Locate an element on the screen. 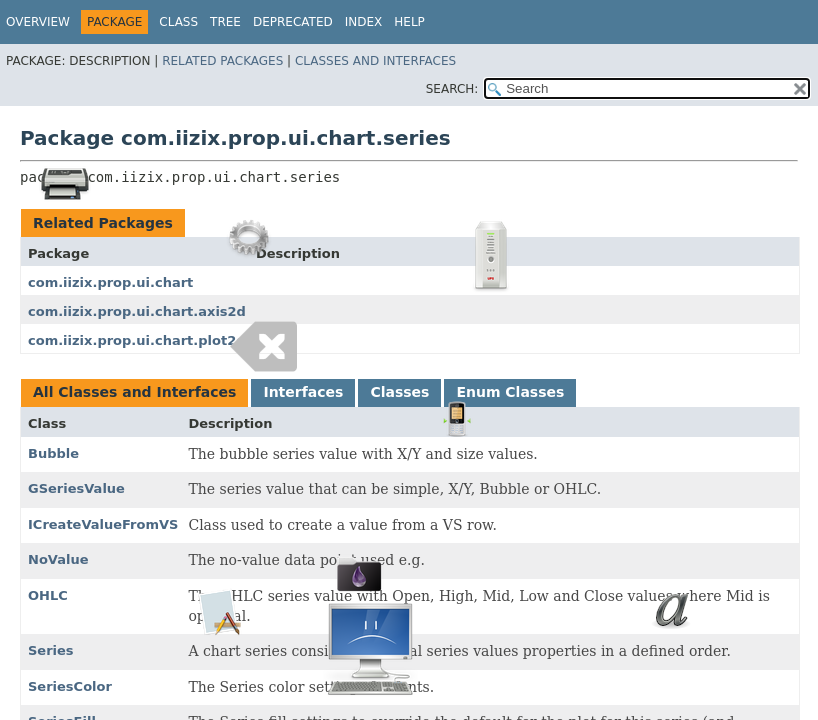 The width and height of the screenshot is (818, 720). indicates active cellular network connection is located at coordinates (457, 419).